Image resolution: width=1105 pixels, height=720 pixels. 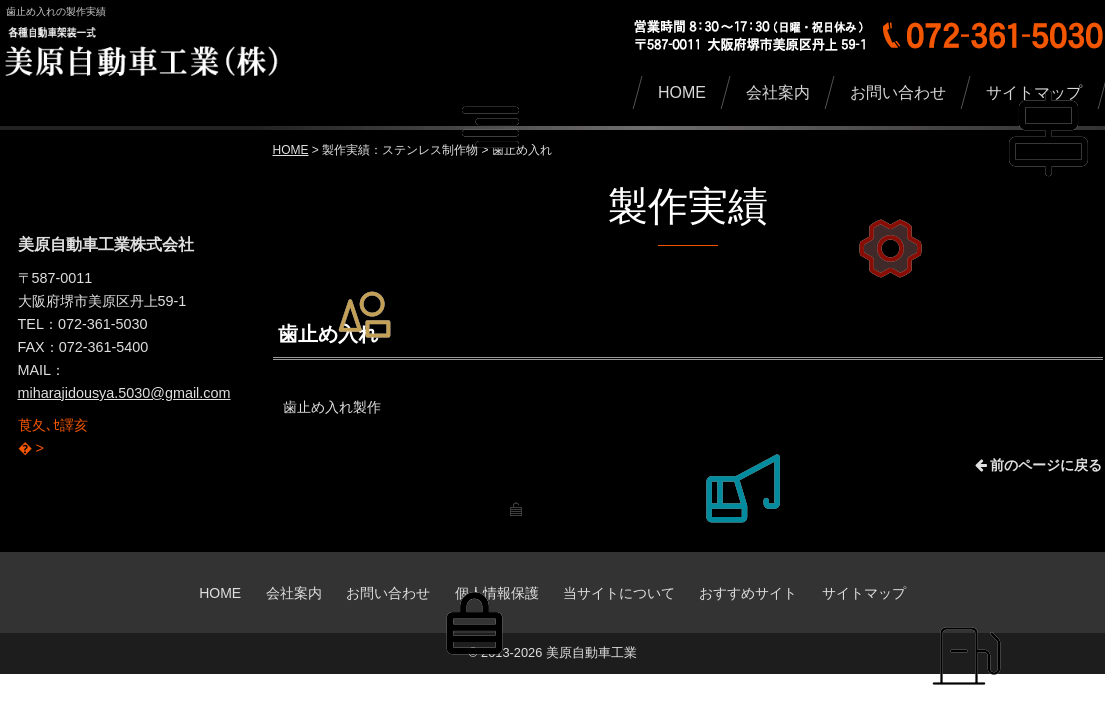 I want to click on align text to the right, so click(x=490, y=128).